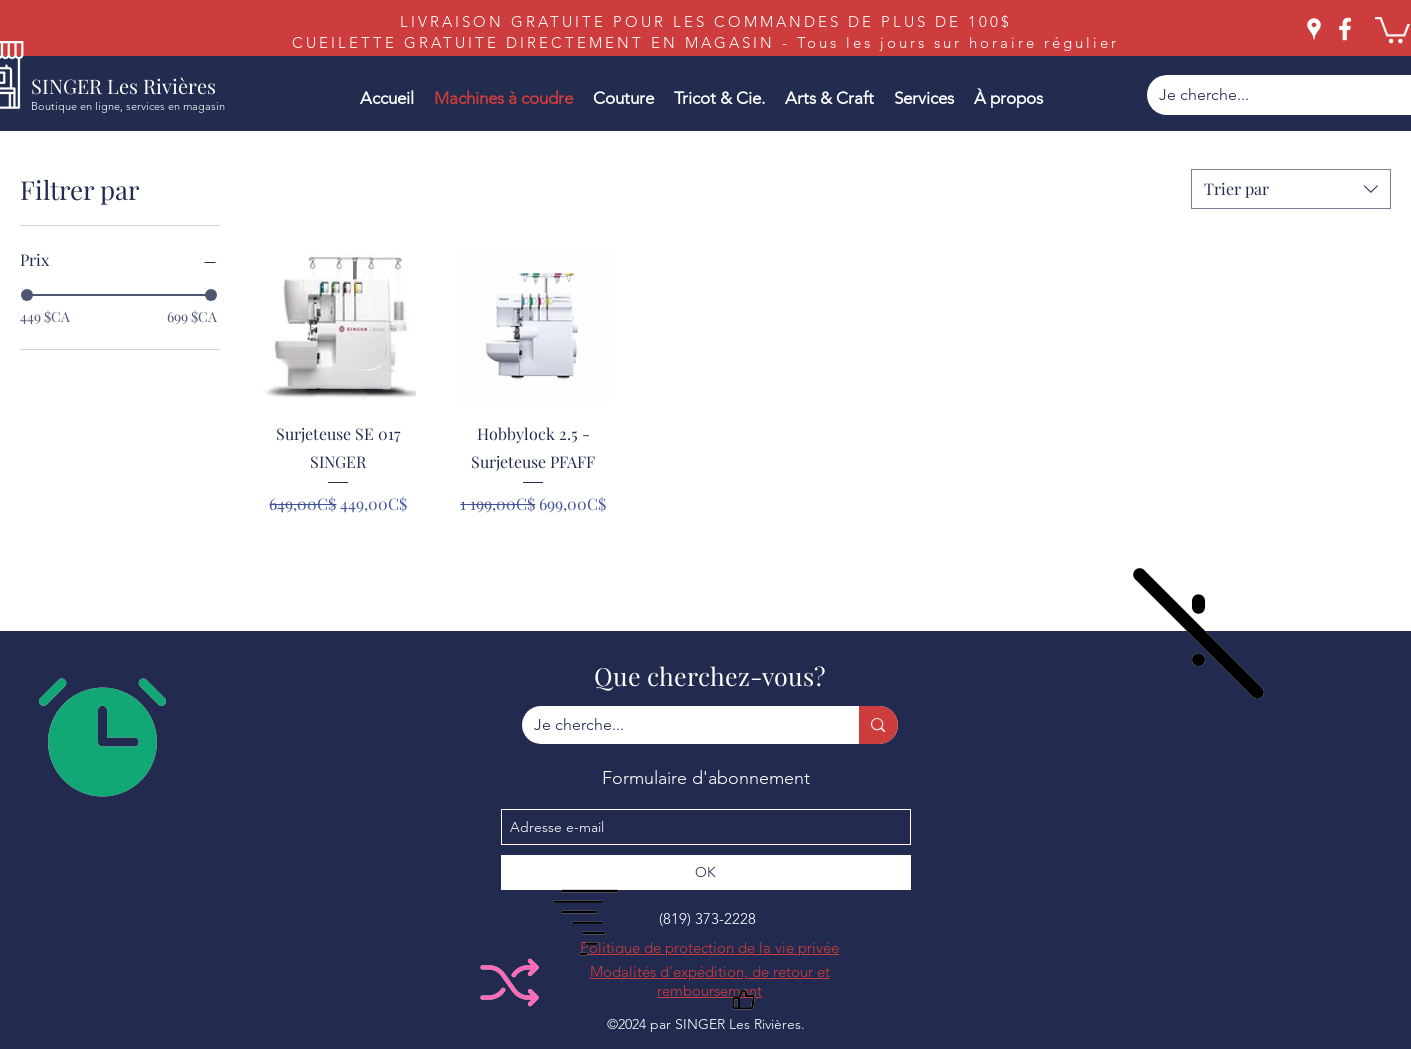  Describe the element at coordinates (102, 737) in the screenshot. I see `set or view alarms` at that location.